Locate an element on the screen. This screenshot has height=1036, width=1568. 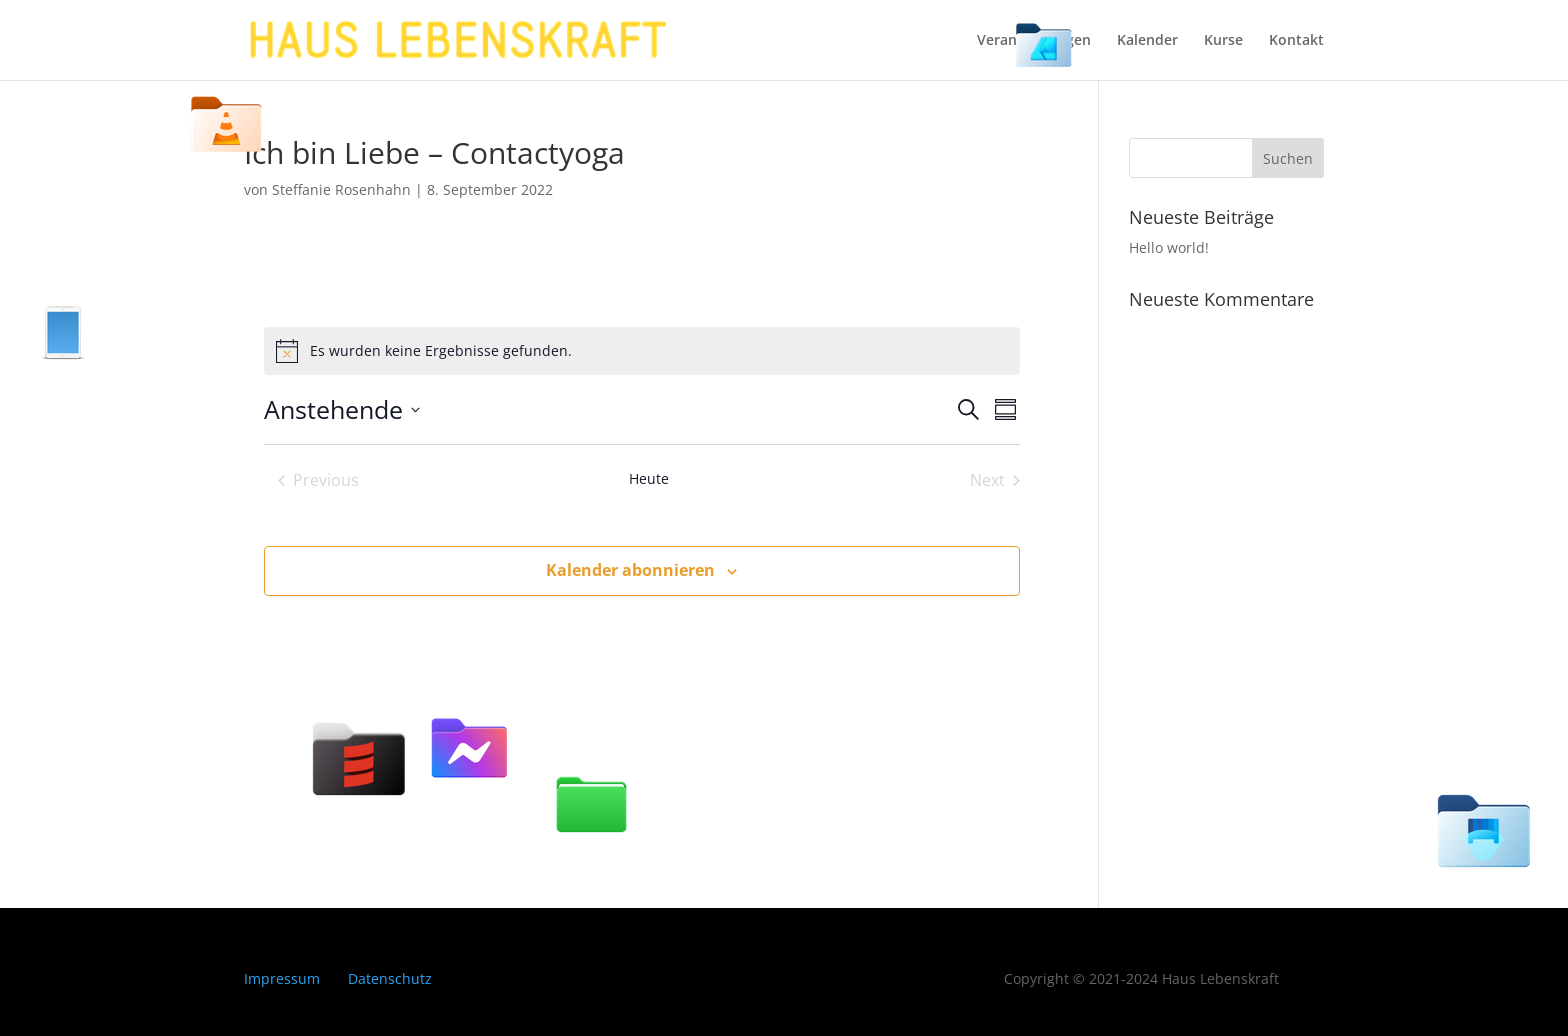
open messenger downloads or files folder is located at coordinates (469, 750).